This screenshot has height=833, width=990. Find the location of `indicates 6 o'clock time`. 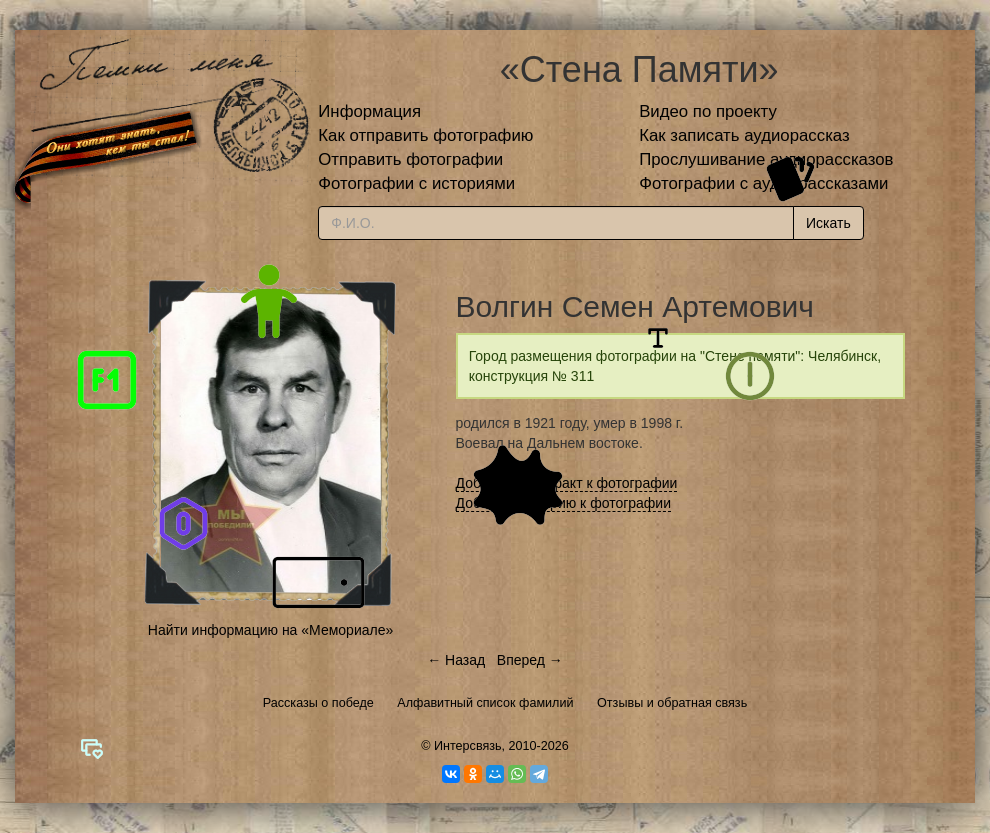

indicates 6 o'clock time is located at coordinates (750, 376).